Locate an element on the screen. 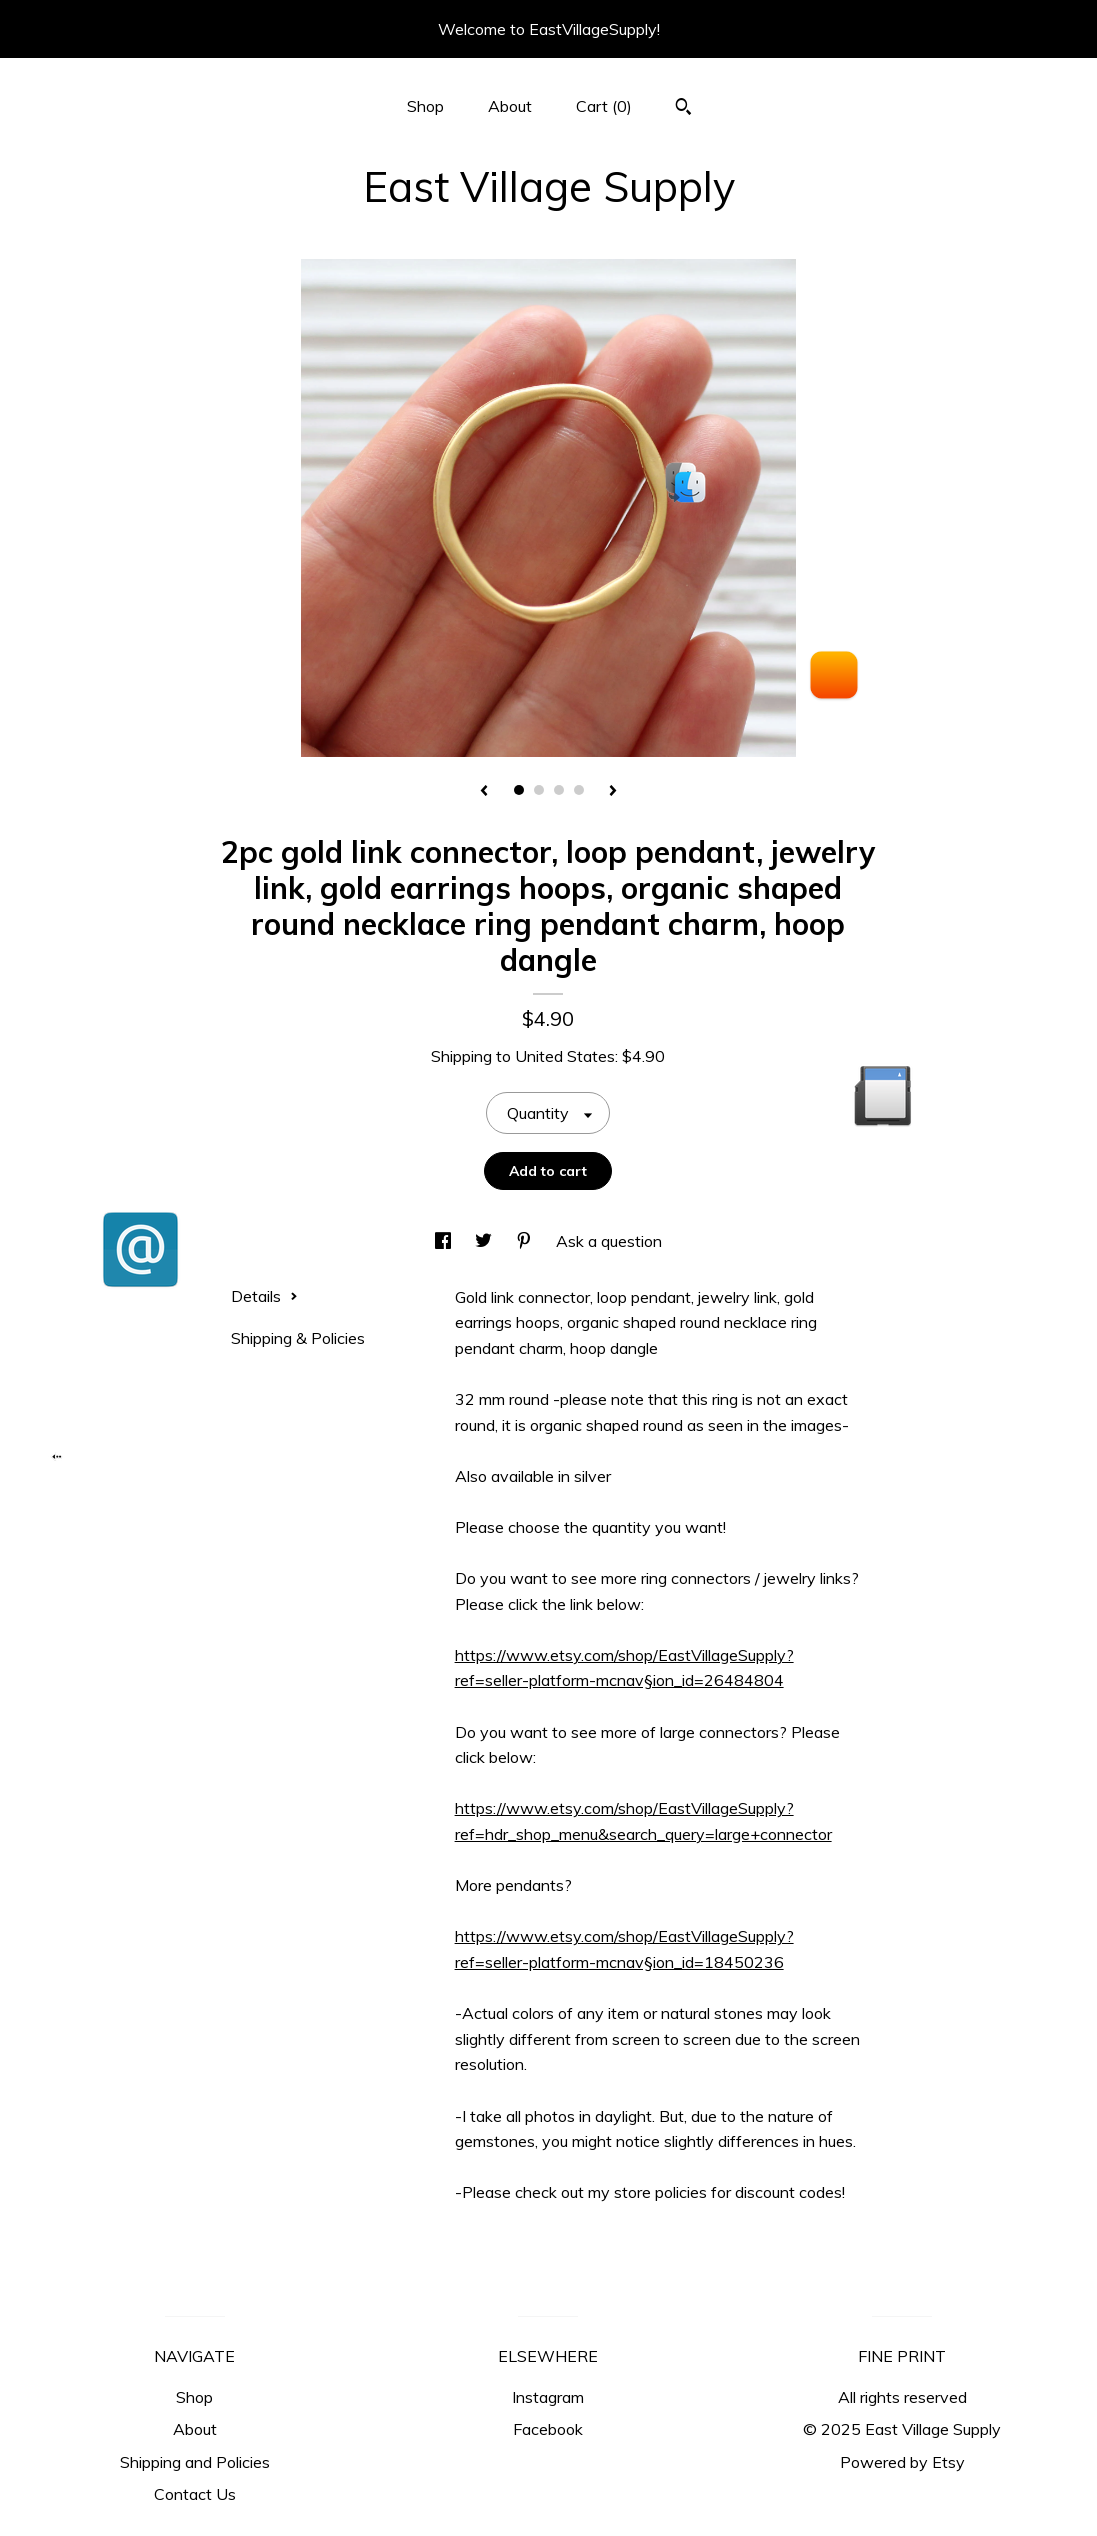 The image size is (1097, 2536). go back to previous screen is located at coordinates (57, 1457).